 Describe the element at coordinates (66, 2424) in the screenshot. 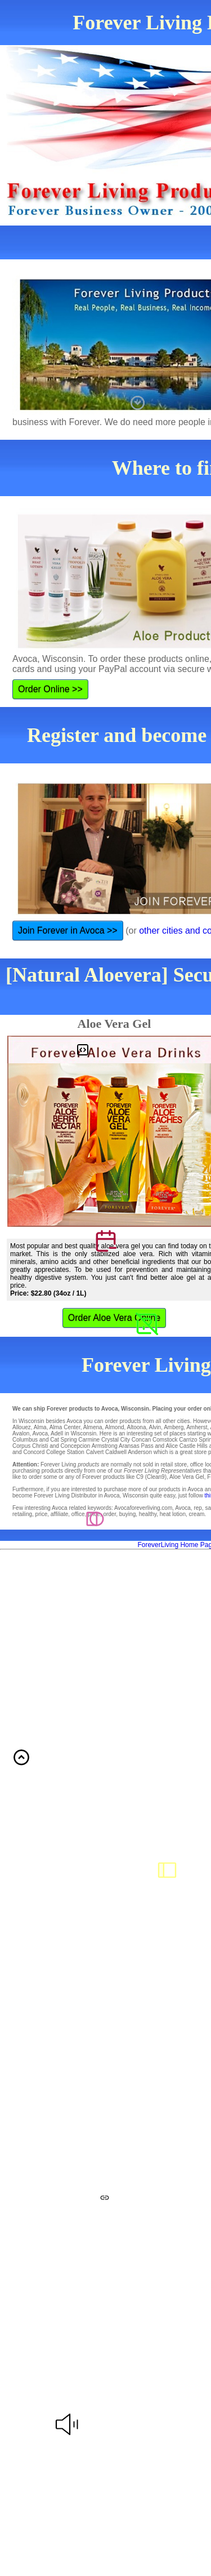

I see `increase or adjust volume level` at that location.